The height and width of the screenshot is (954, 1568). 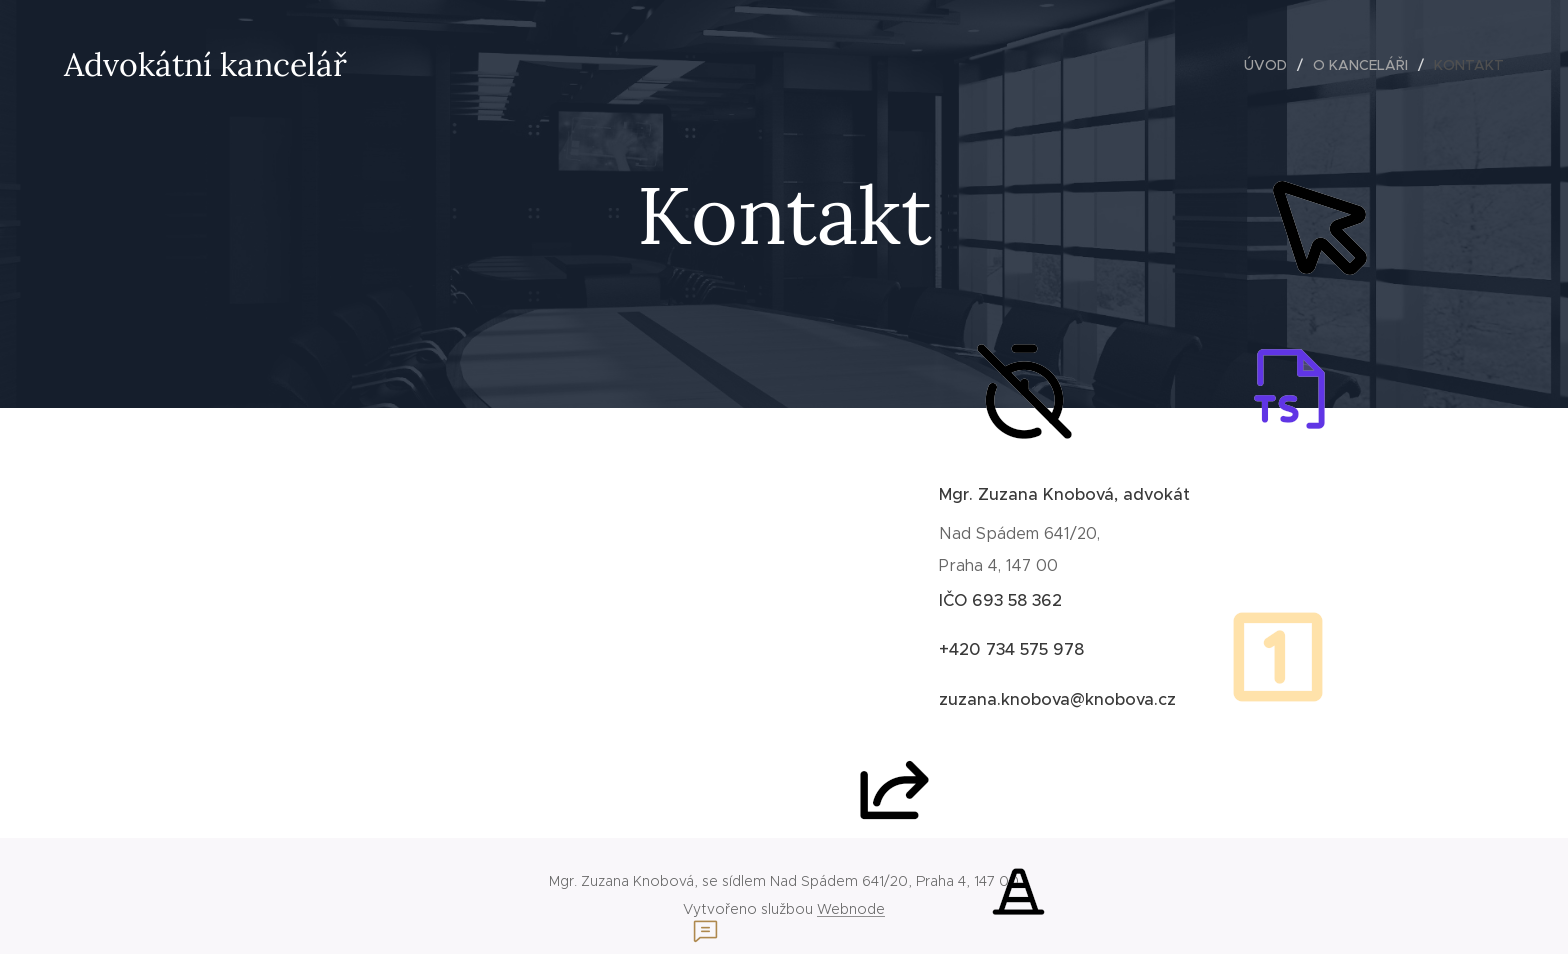 I want to click on indicates first step in a sequence or process, so click(x=1278, y=657).